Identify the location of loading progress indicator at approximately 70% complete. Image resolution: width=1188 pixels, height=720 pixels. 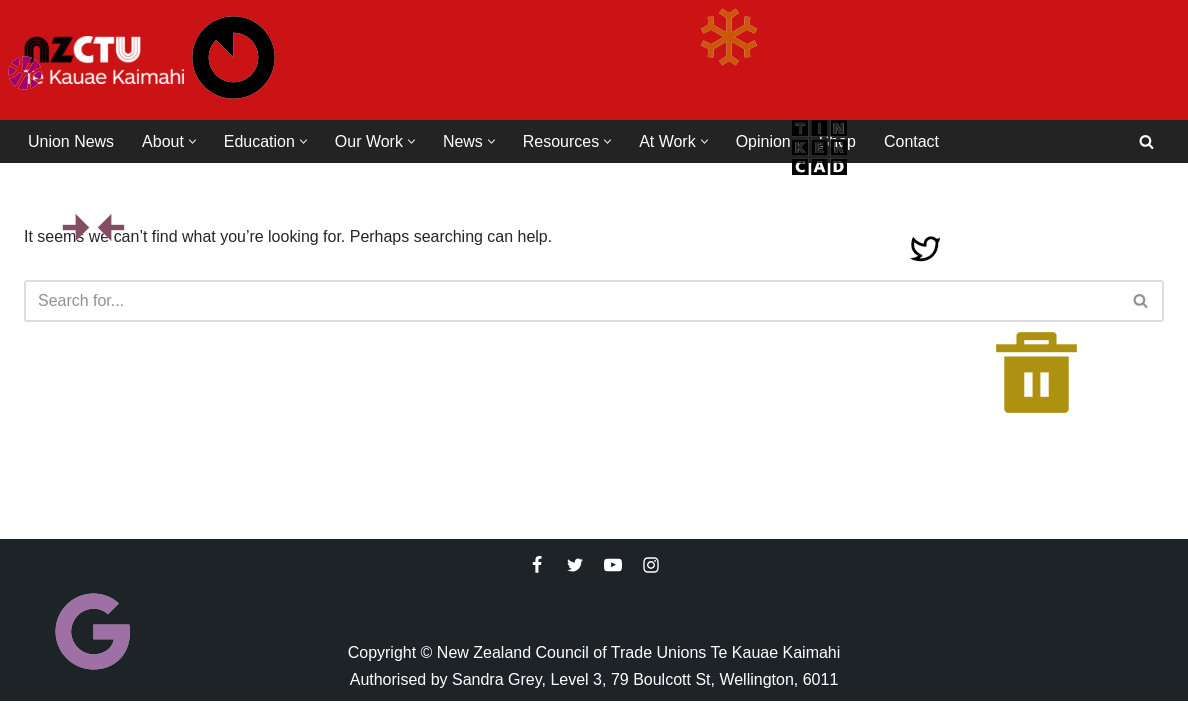
(233, 57).